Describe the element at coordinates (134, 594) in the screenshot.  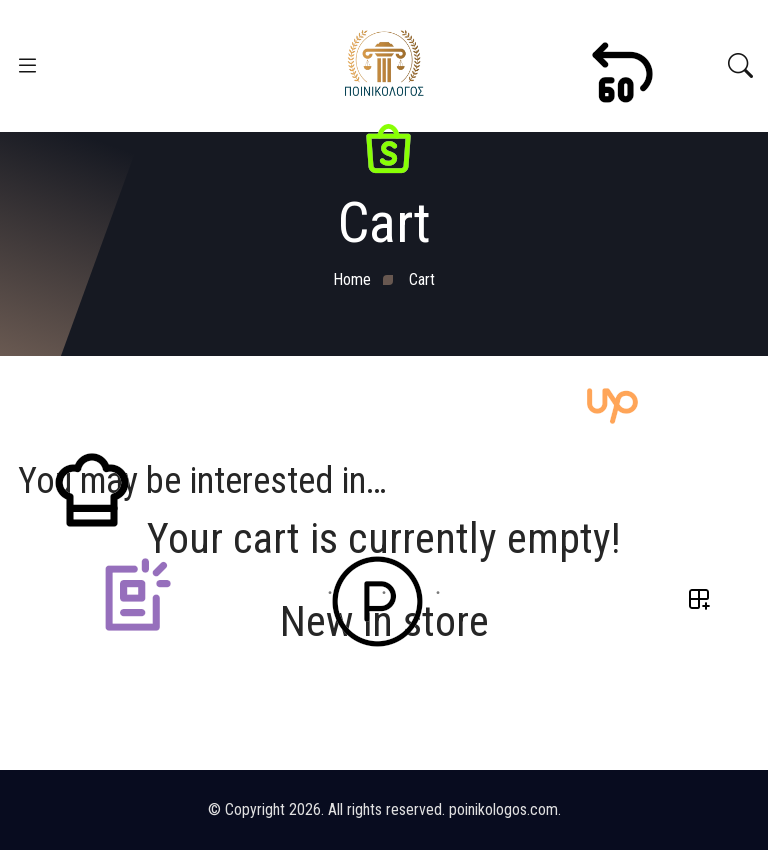
I see `indicates sponsored or advertisement content` at that location.